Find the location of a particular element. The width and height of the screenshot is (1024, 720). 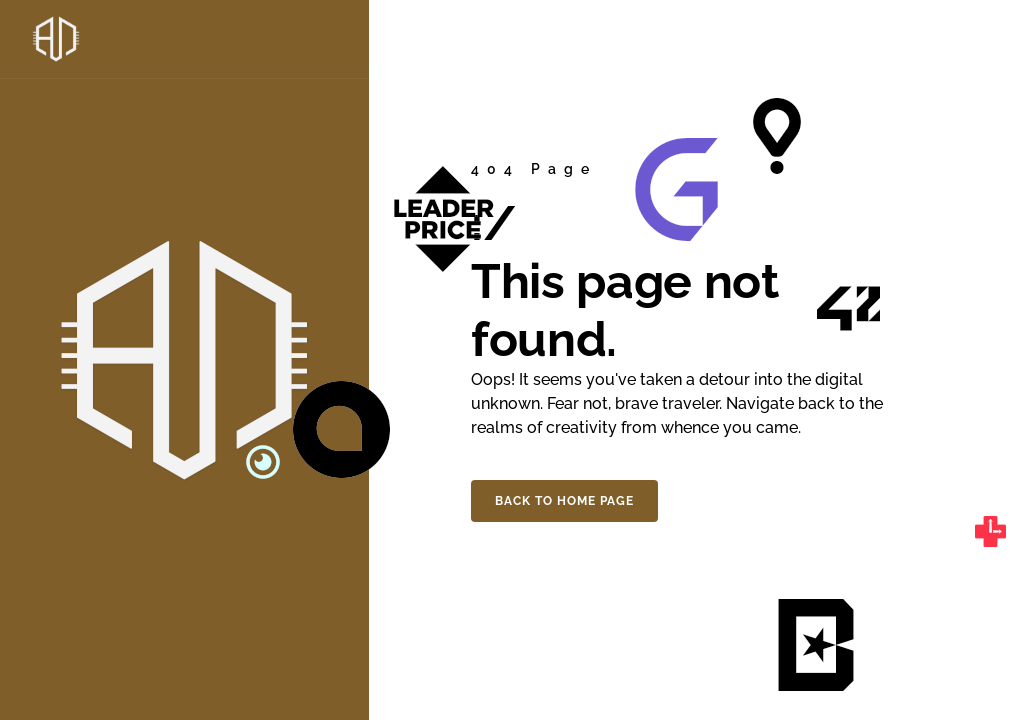

leader price brand logo is located at coordinates (444, 219).